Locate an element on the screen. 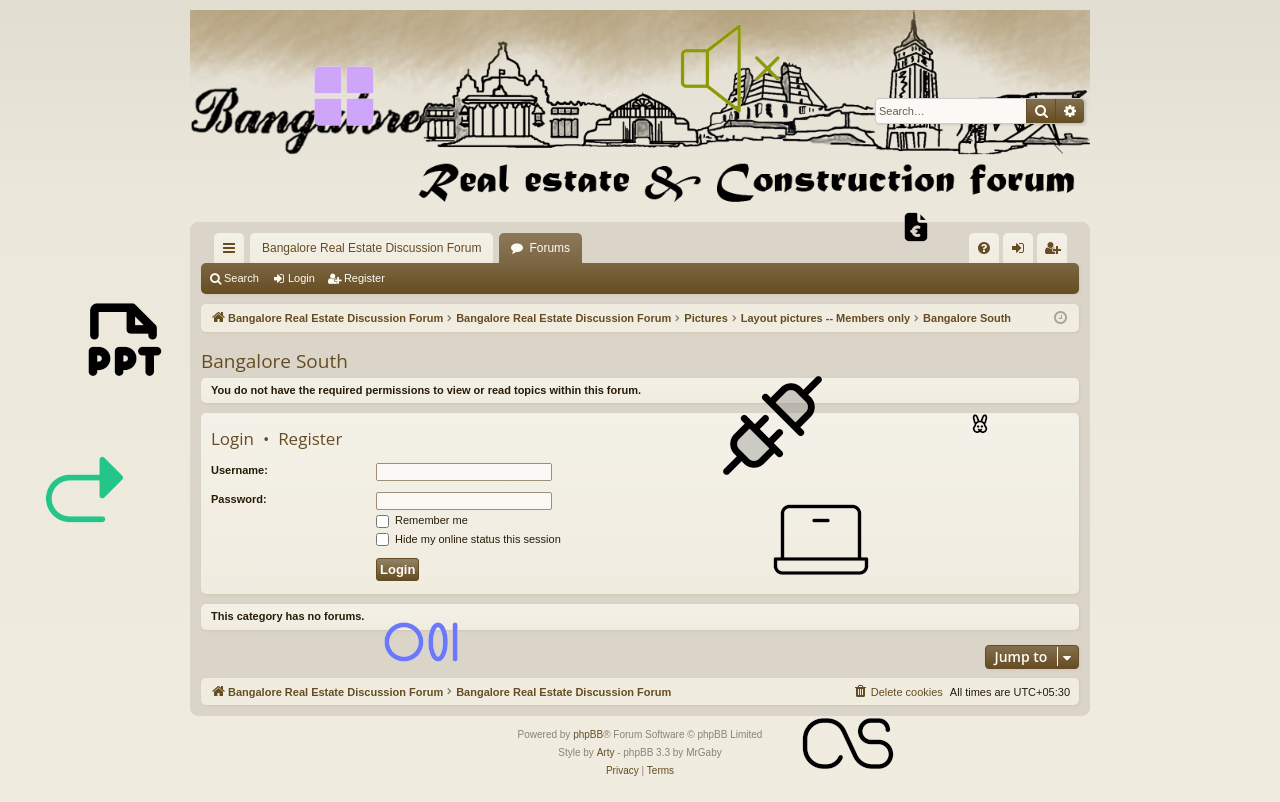 This screenshot has height=802, width=1280. link to medium profile or article is located at coordinates (421, 642).